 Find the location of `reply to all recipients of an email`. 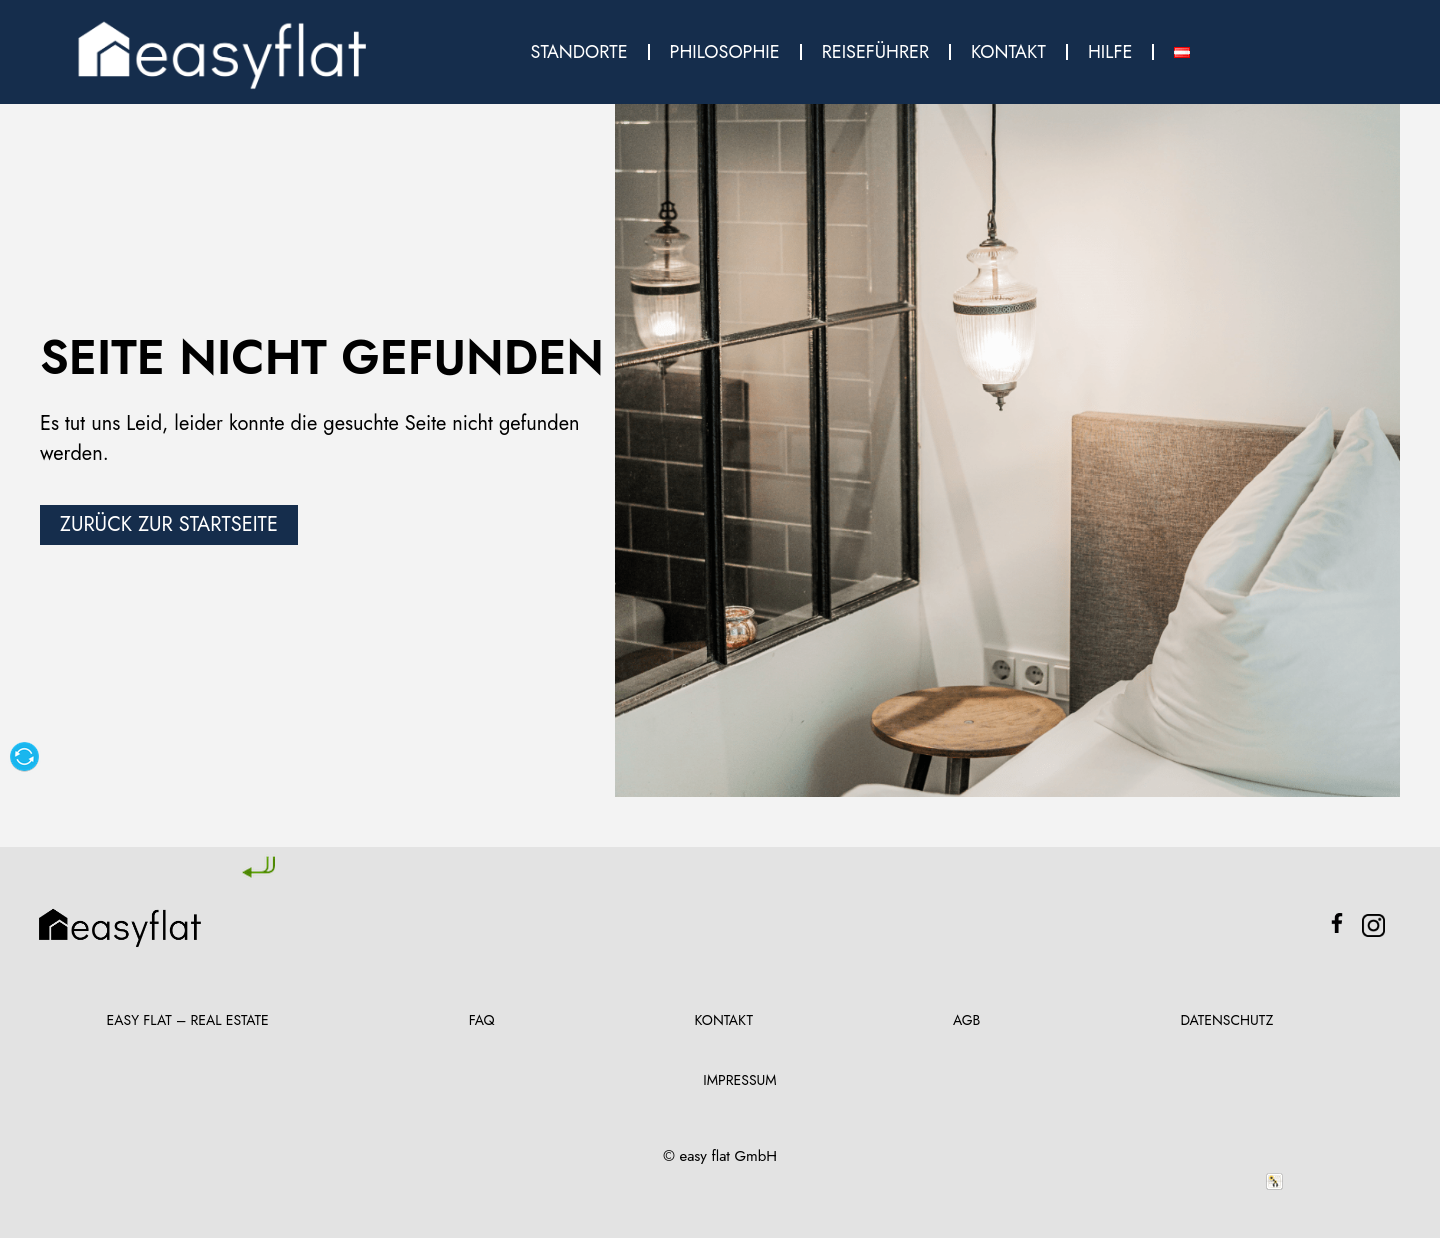

reply to all recipients of an email is located at coordinates (258, 865).